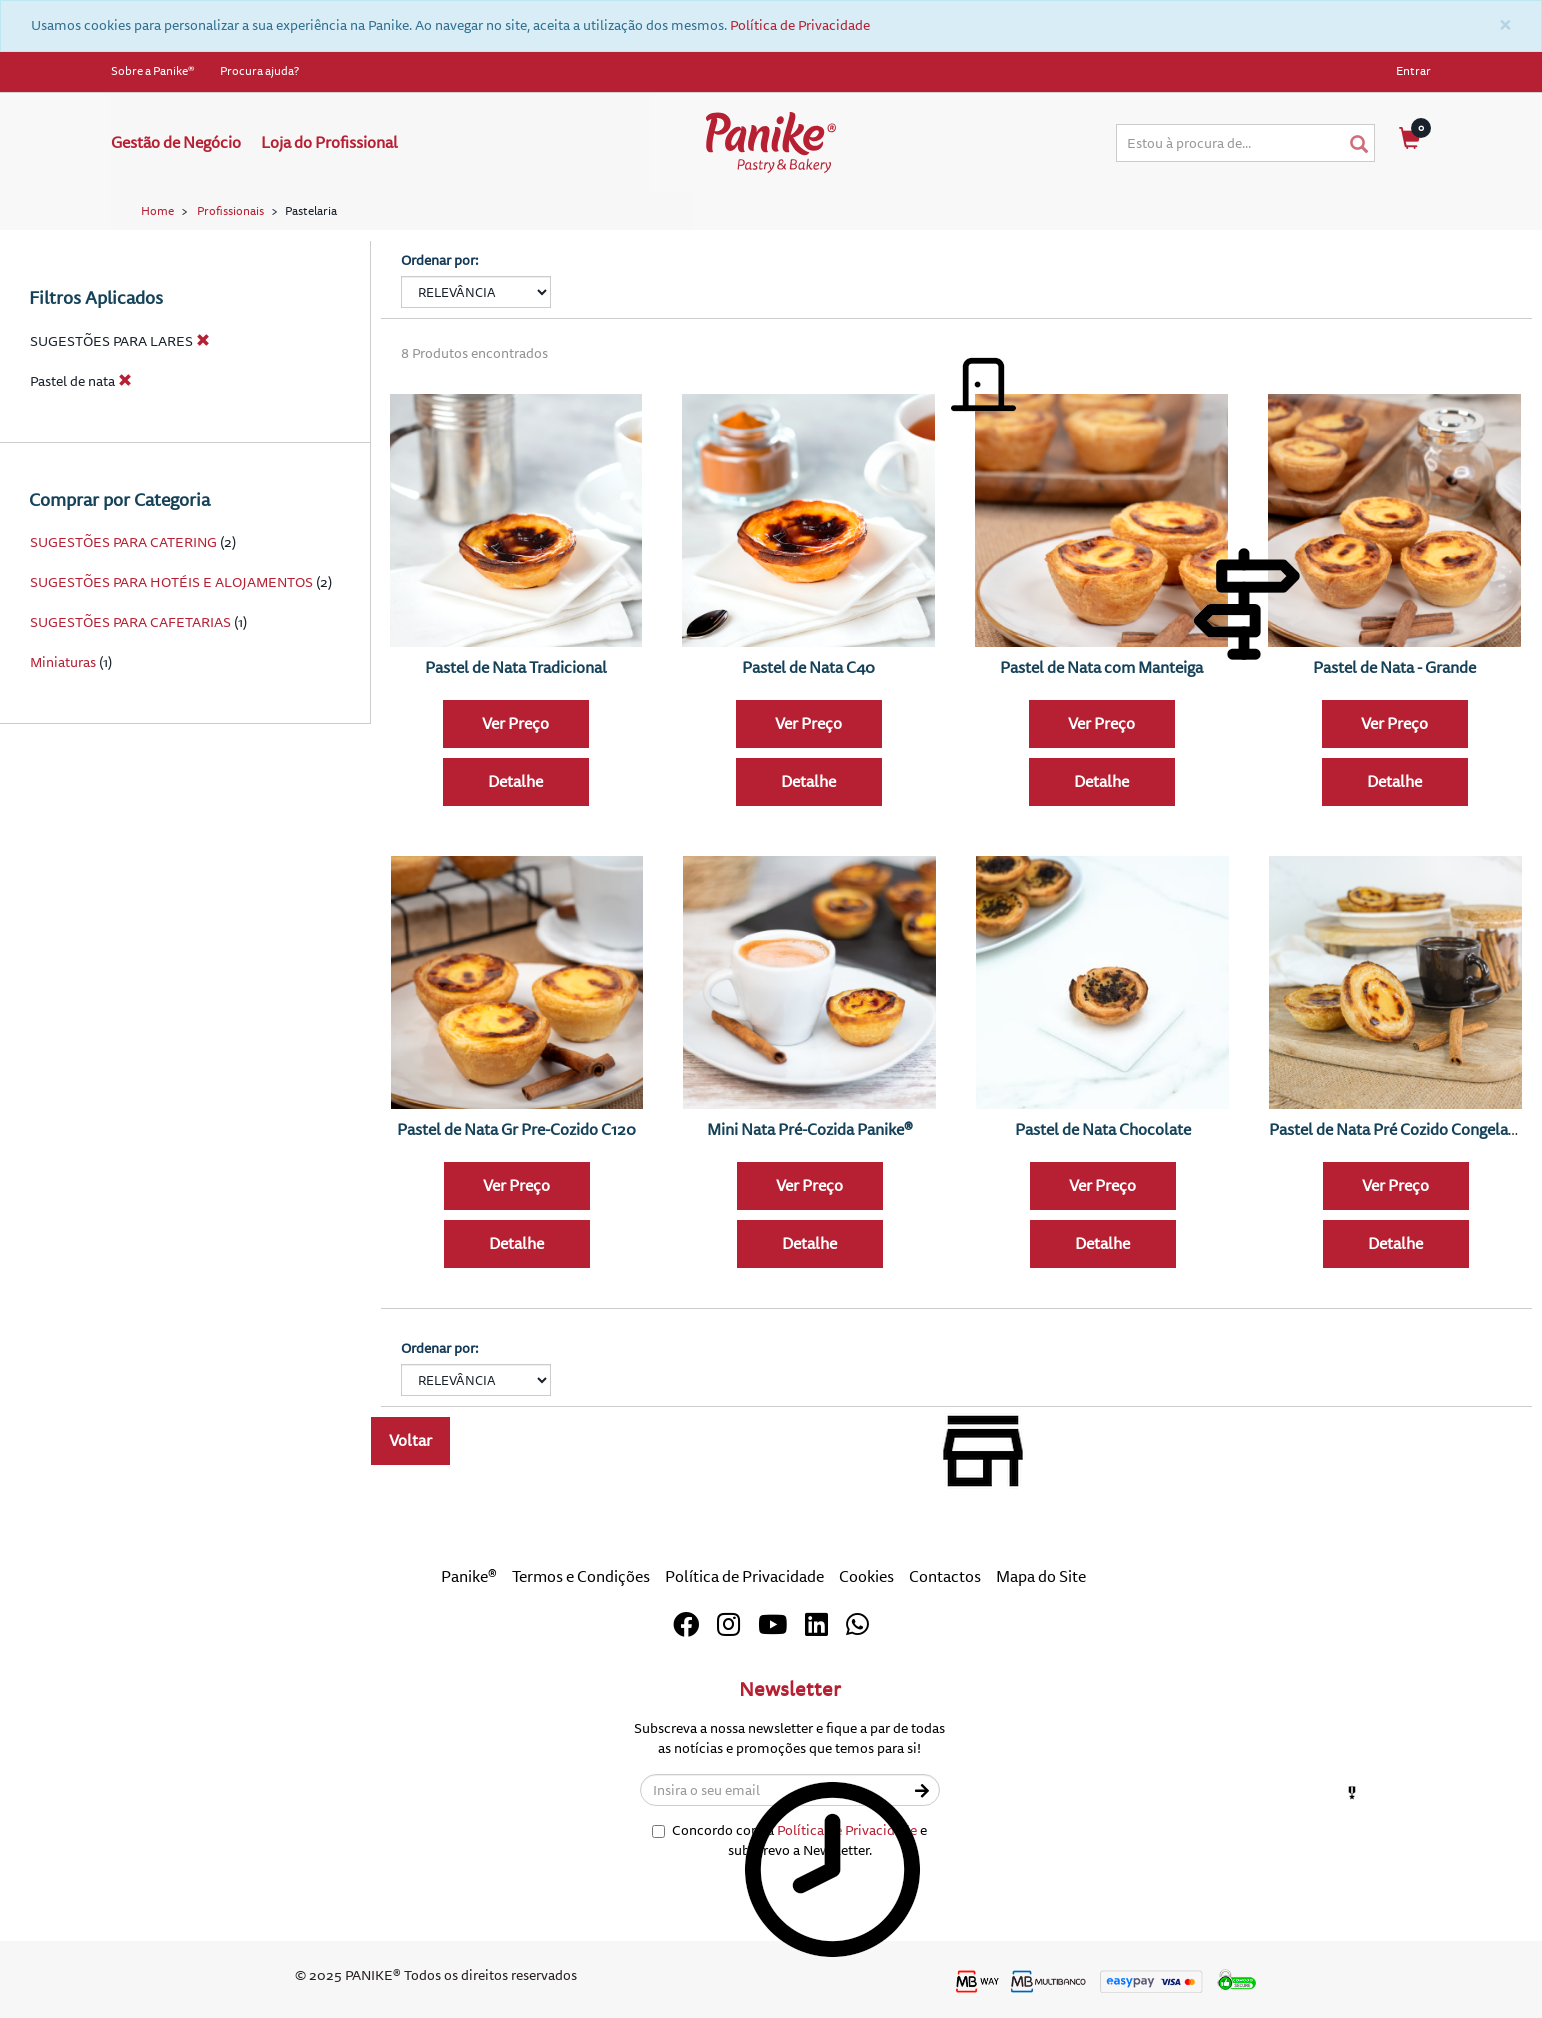 The image size is (1542, 2018). I want to click on view achievements or awards, so click(1352, 1793).